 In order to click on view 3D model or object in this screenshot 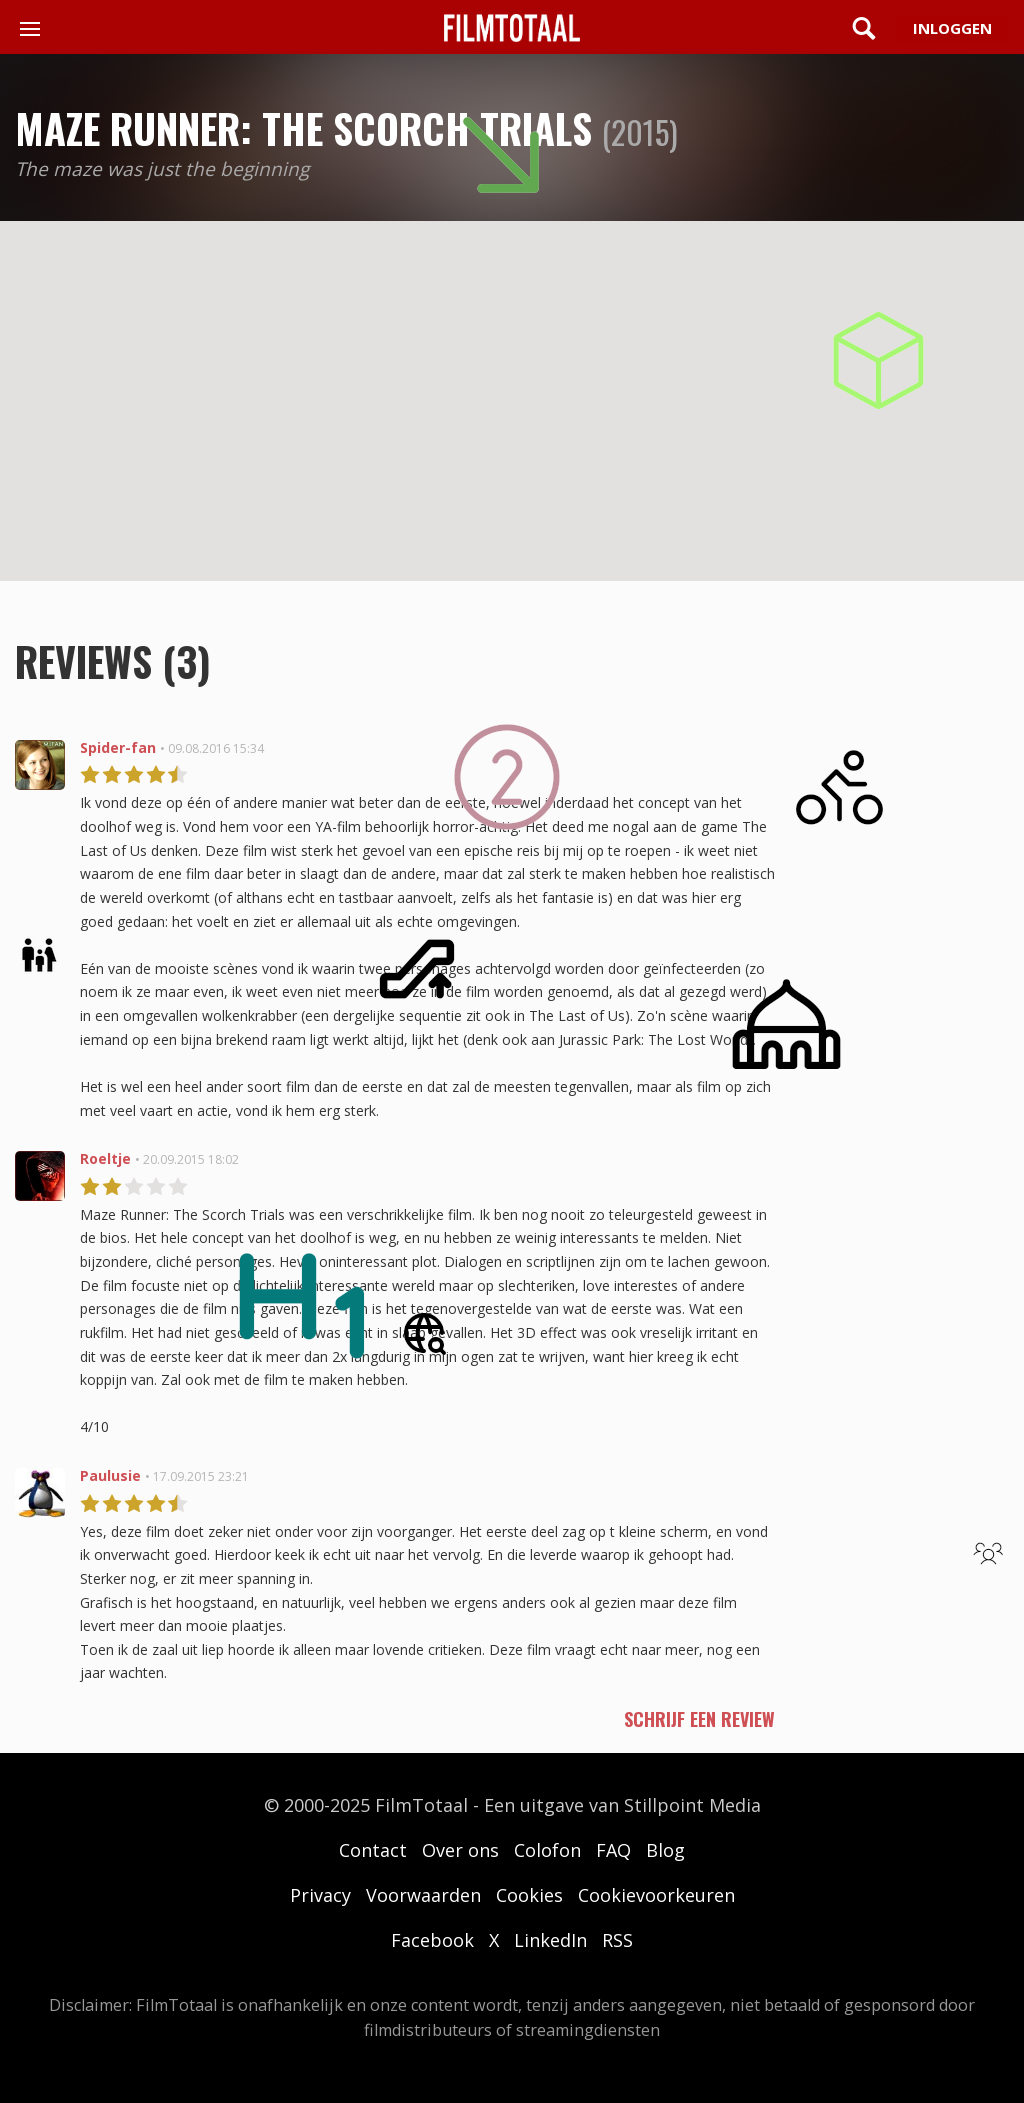, I will do `click(878, 360)`.